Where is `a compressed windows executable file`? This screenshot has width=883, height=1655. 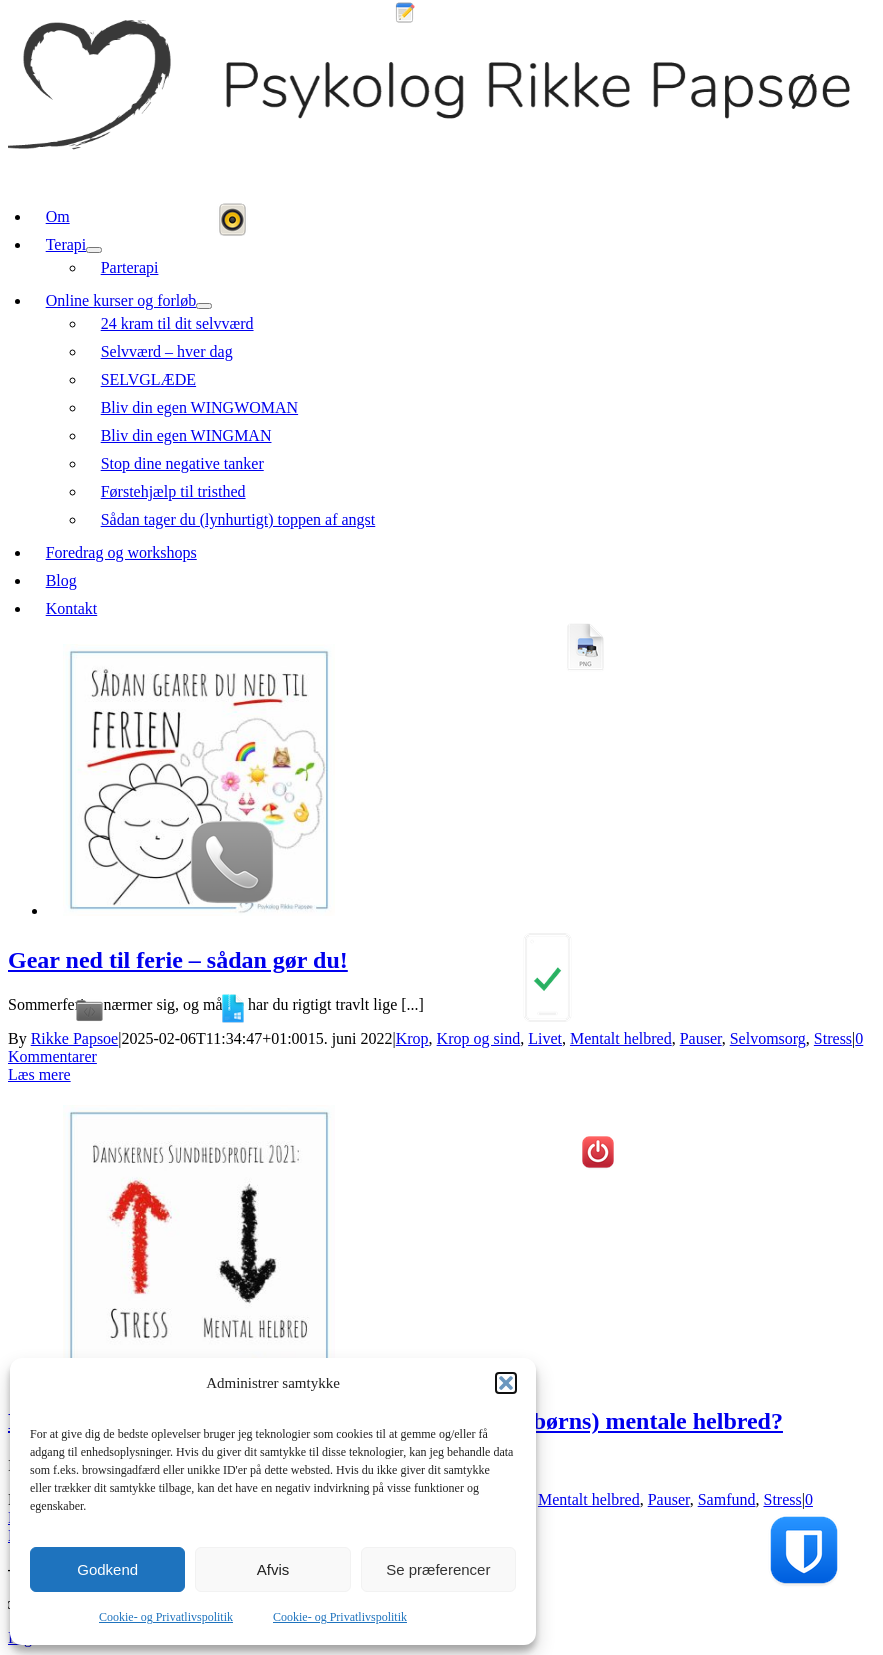 a compressed windows executable file is located at coordinates (233, 1009).